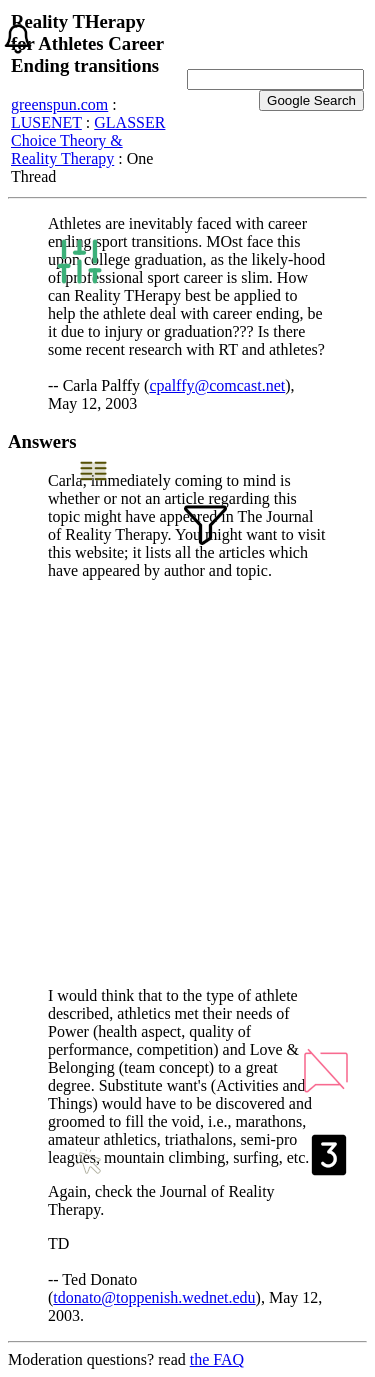  Describe the element at coordinates (326, 1069) in the screenshot. I see `mute or disable chat notifications` at that location.